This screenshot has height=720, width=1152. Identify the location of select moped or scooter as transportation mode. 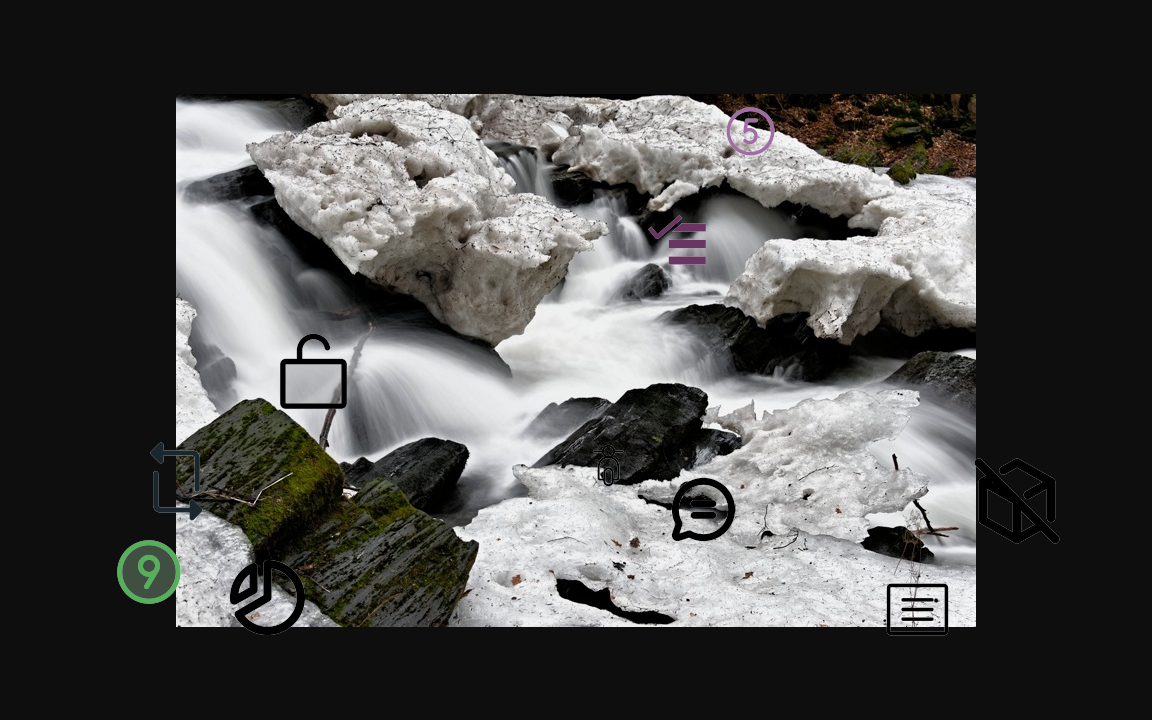
(608, 465).